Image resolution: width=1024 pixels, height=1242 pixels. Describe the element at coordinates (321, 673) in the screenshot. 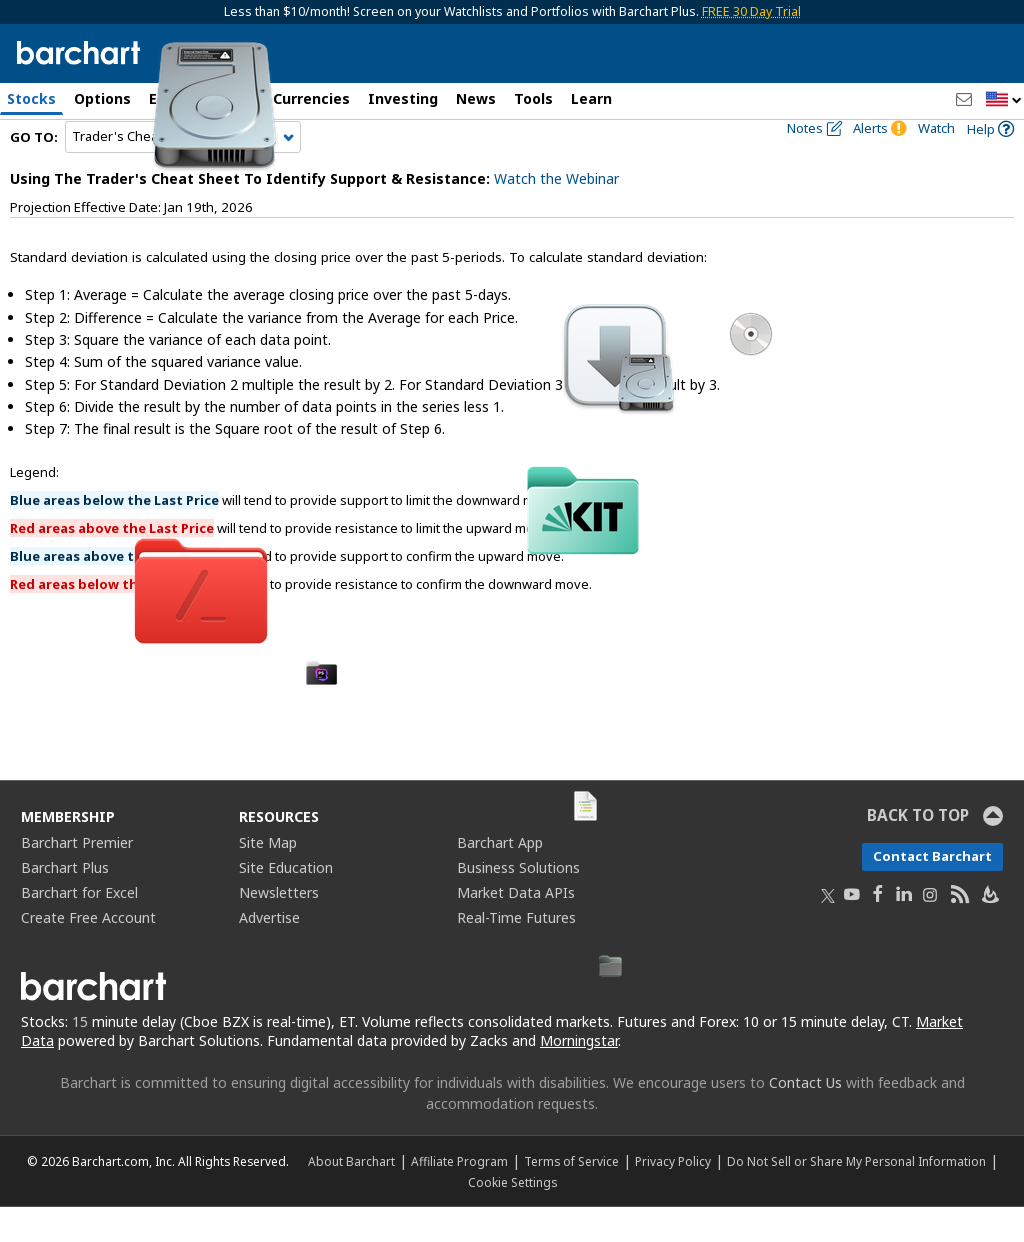

I see `folder containing phpstorm project files` at that location.